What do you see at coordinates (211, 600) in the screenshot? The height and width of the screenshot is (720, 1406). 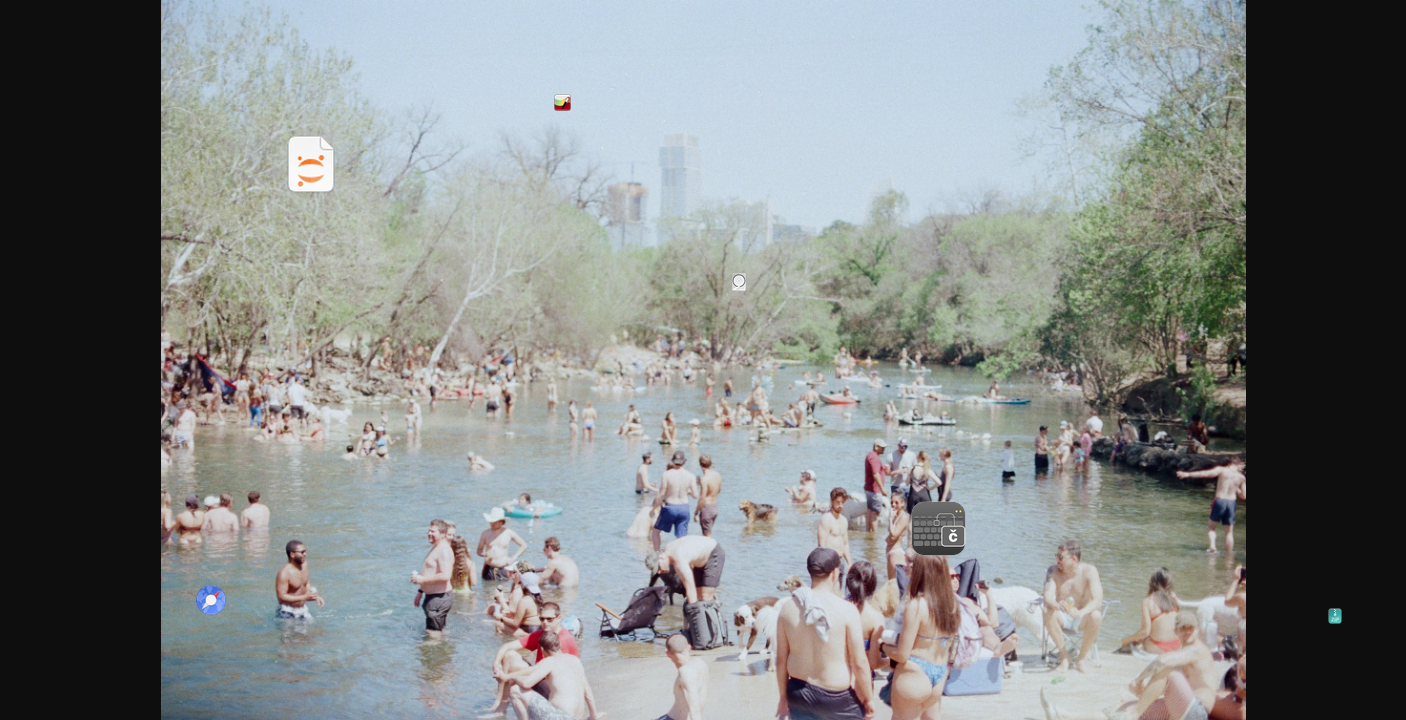 I see `open web browser` at bounding box center [211, 600].